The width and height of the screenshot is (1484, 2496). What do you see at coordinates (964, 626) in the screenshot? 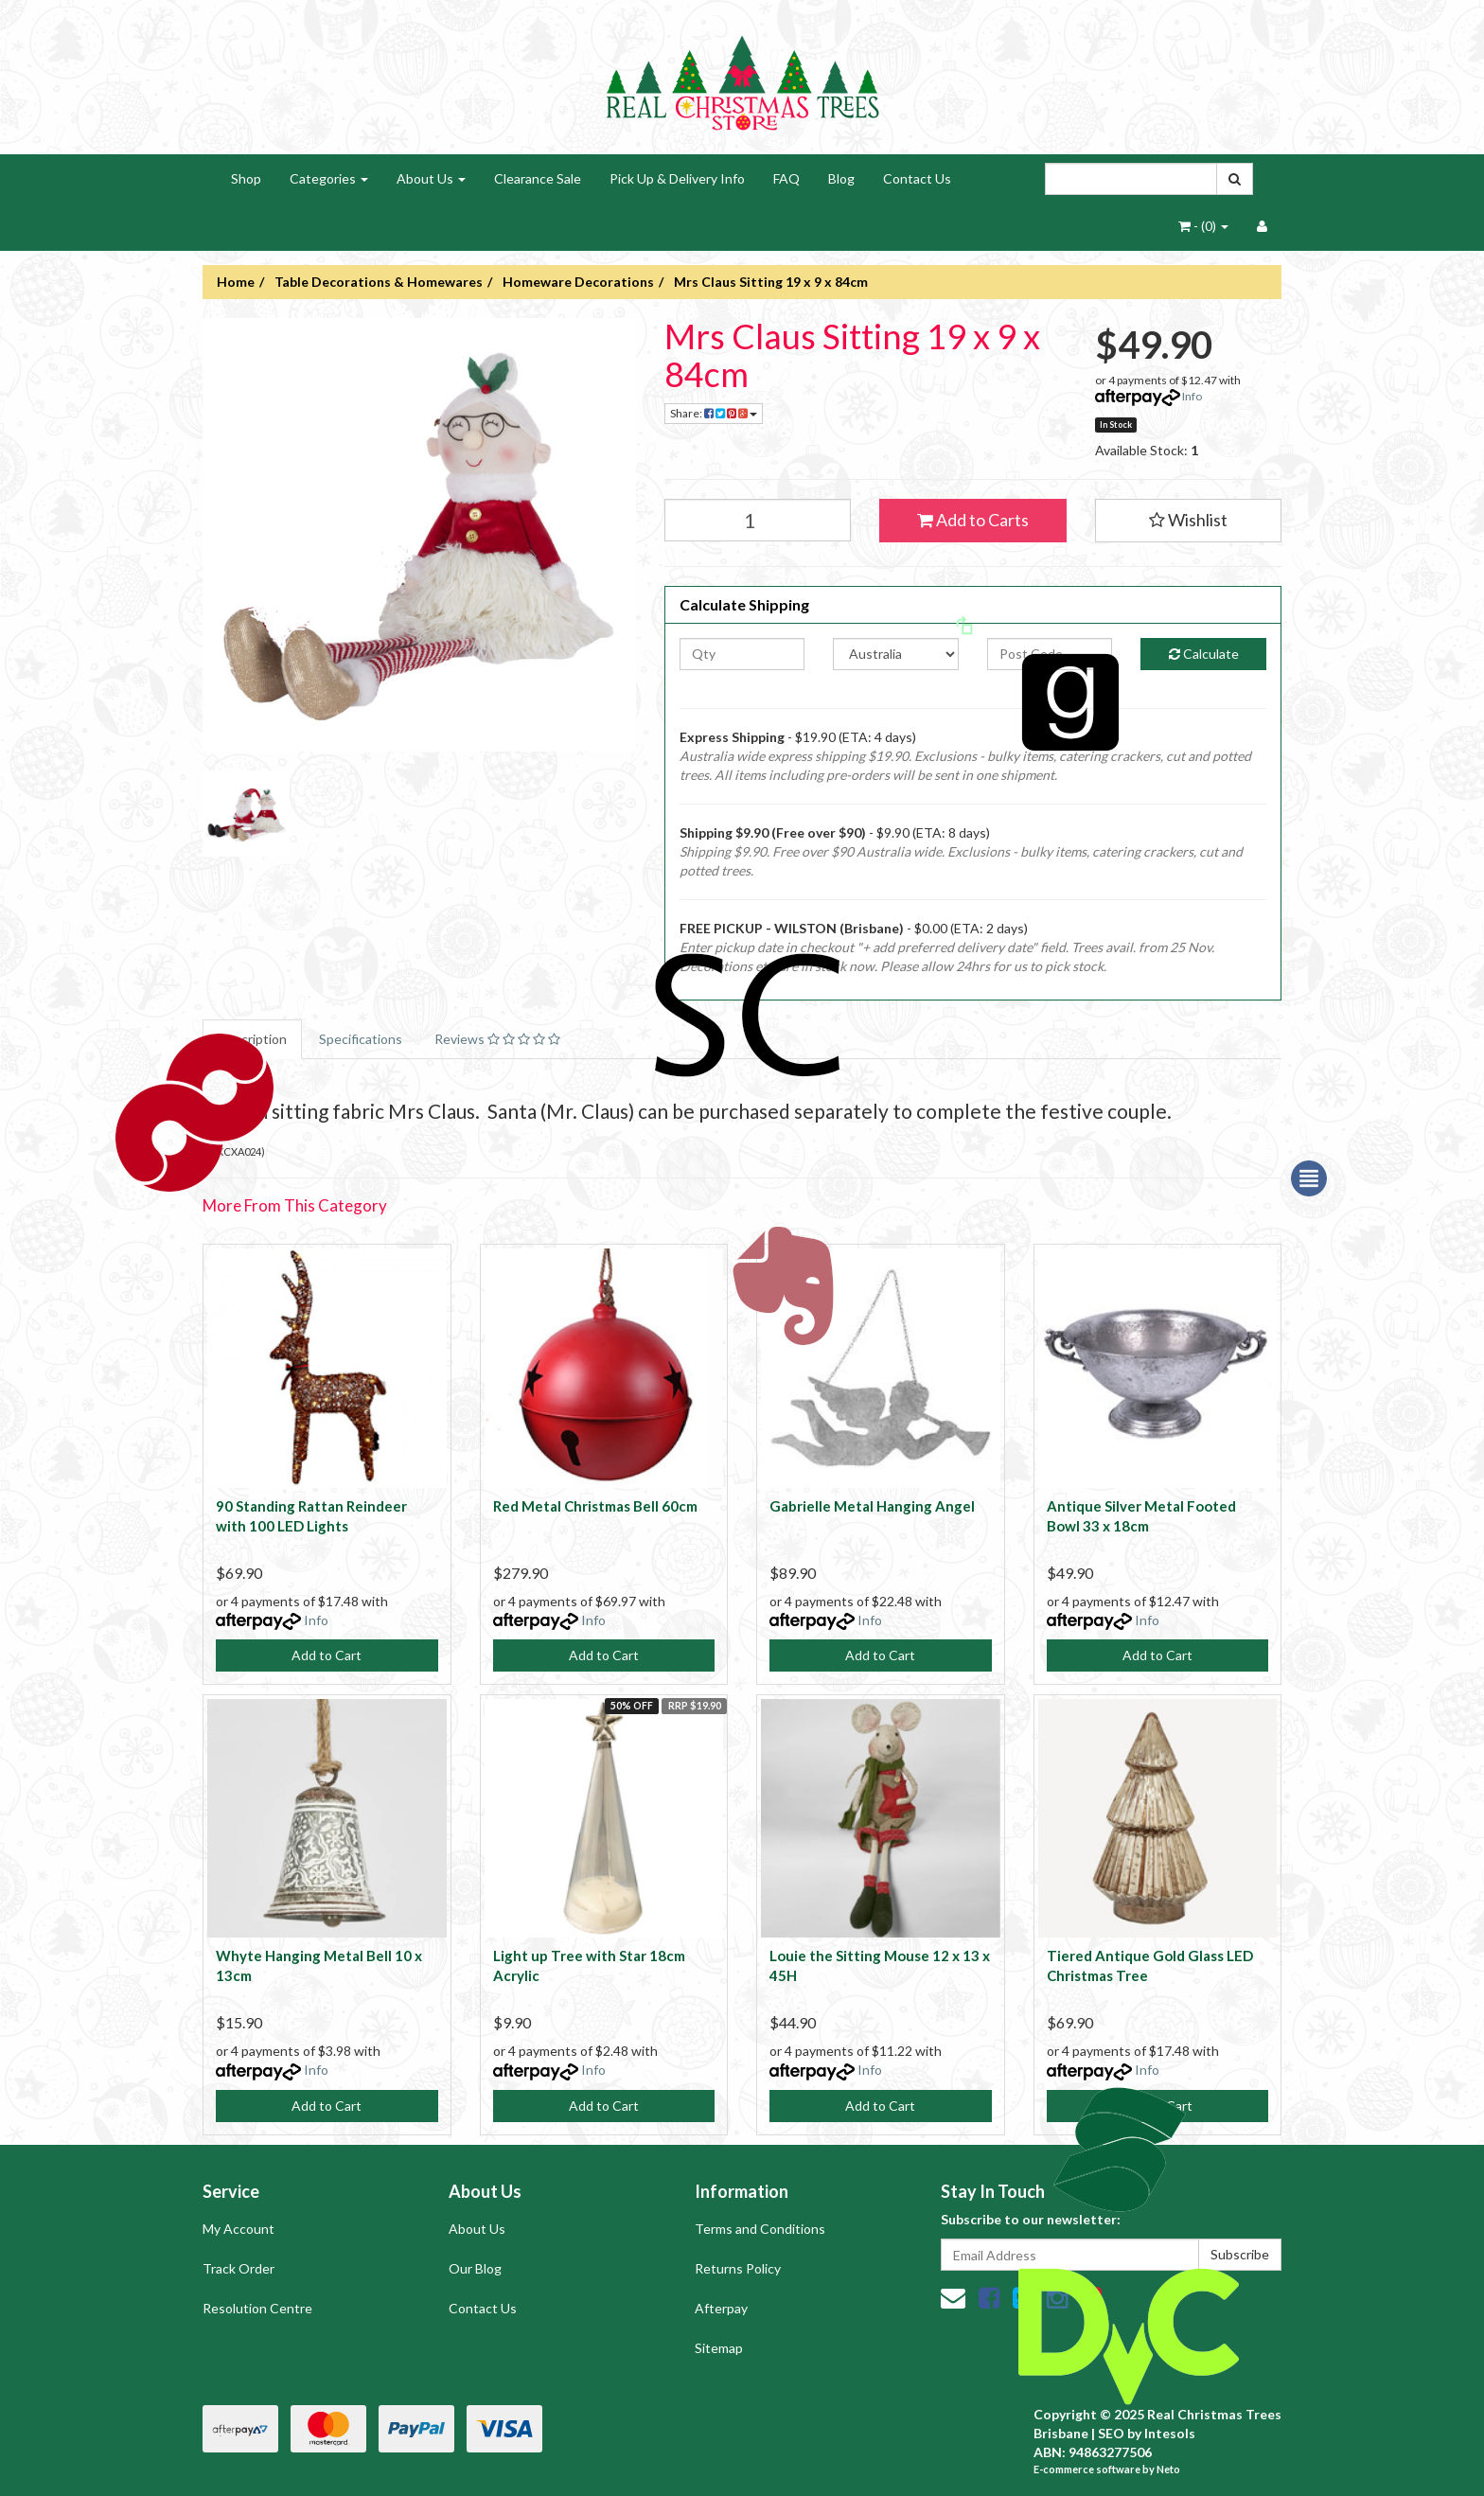
I see `rotate element clockwise` at bounding box center [964, 626].